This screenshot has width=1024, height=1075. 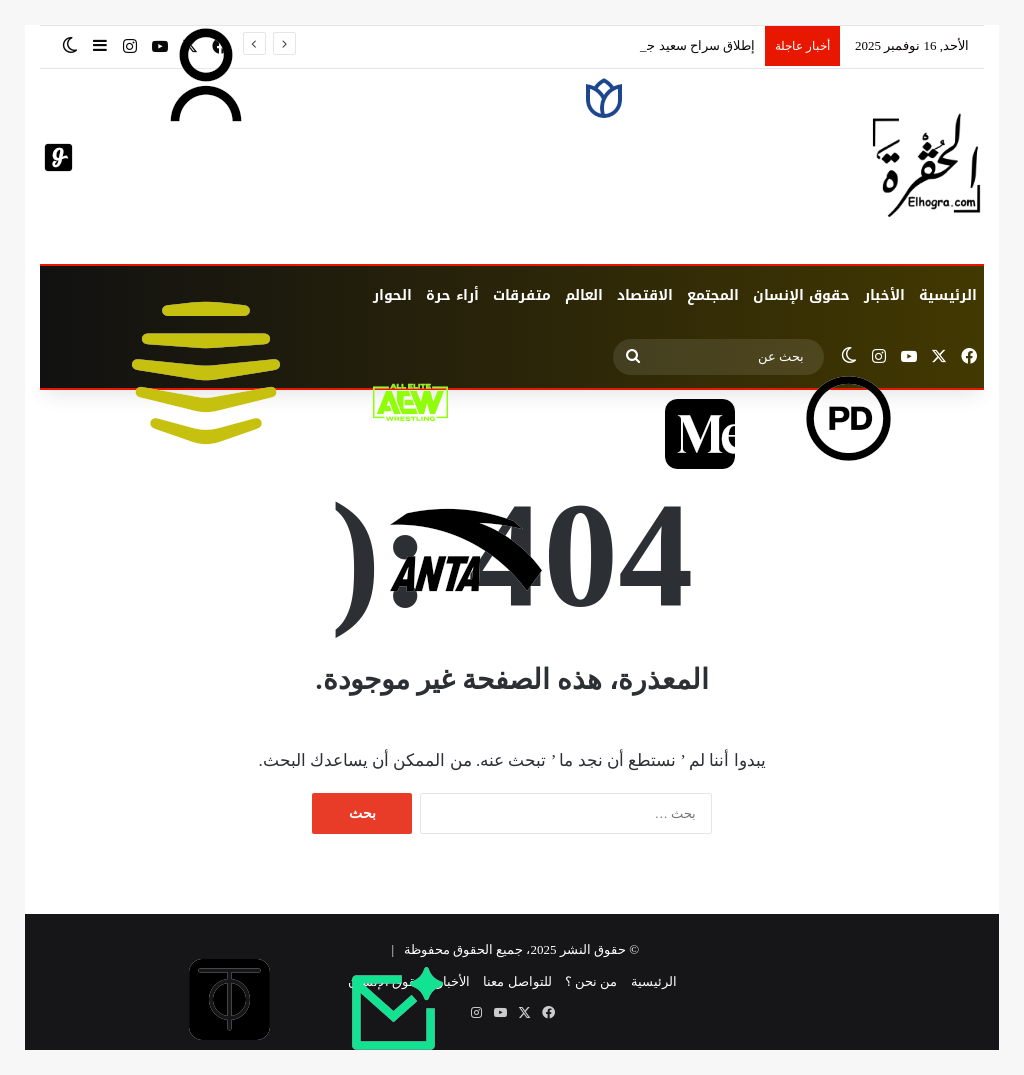 I want to click on open the Hive app, so click(x=206, y=373).